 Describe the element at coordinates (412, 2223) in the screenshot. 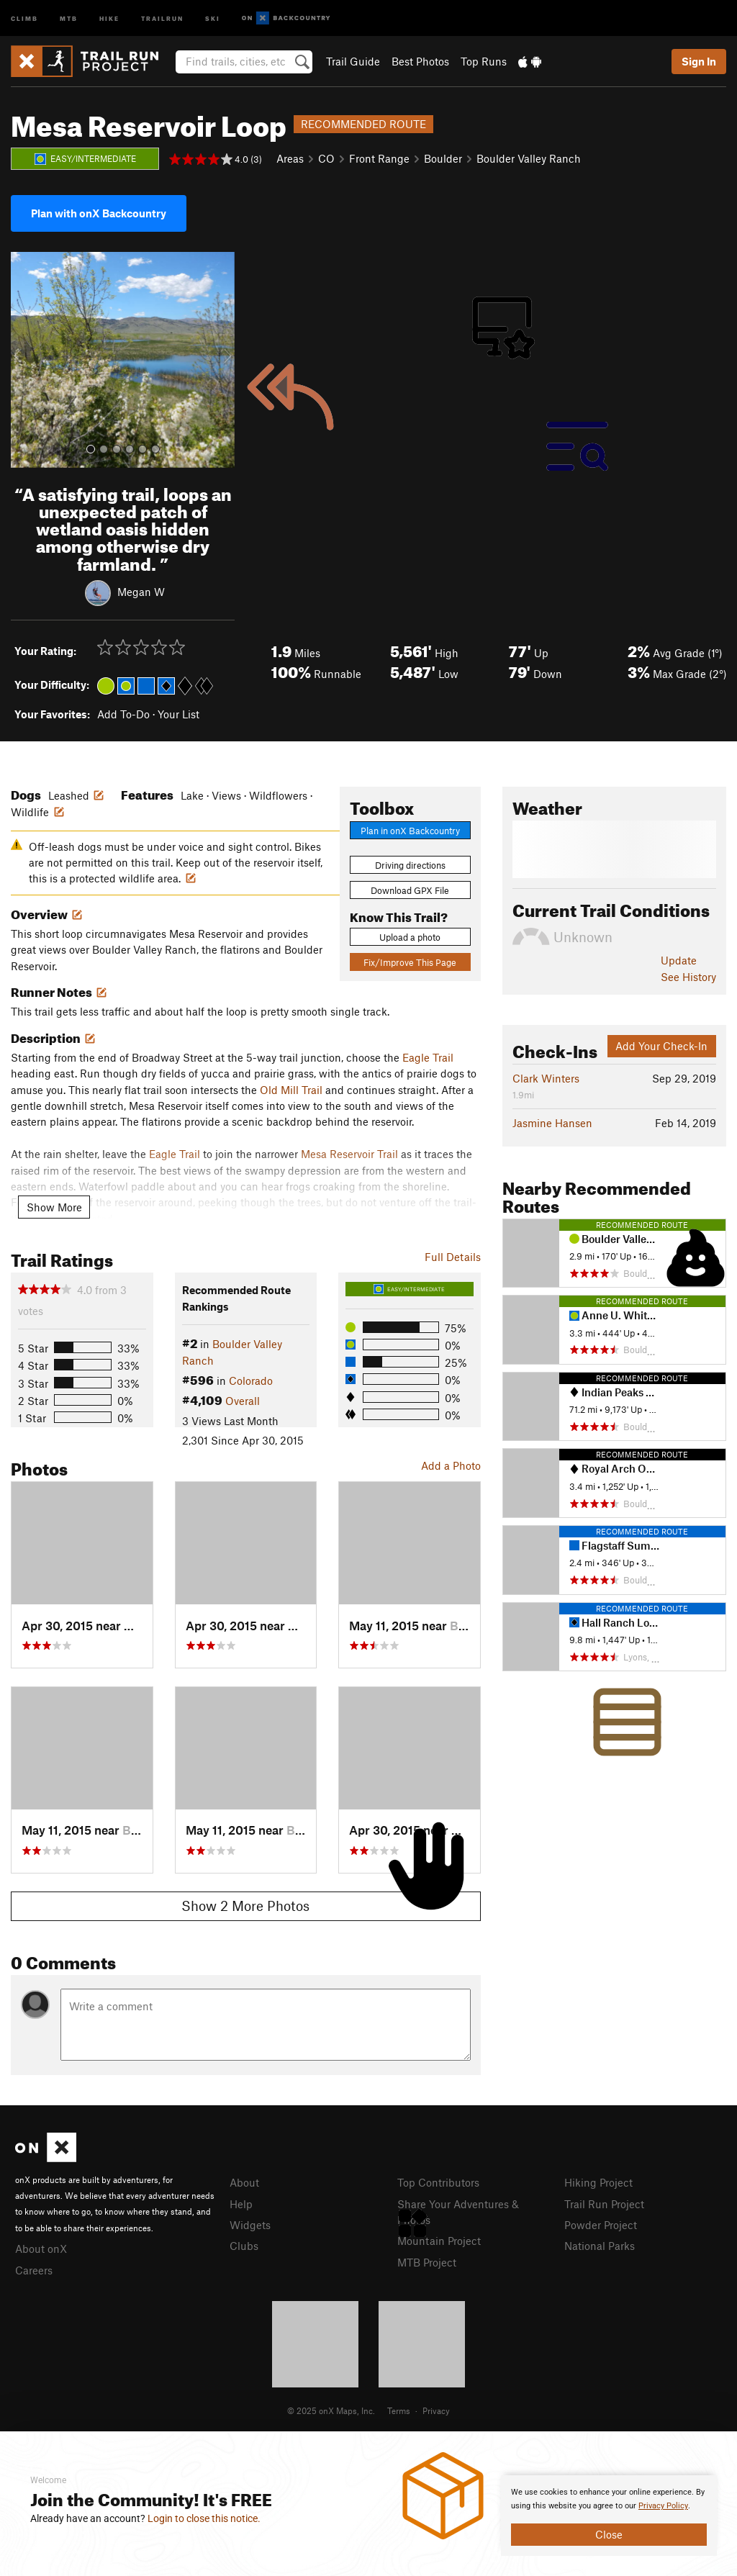

I see `access widgets or mini-apps` at that location.